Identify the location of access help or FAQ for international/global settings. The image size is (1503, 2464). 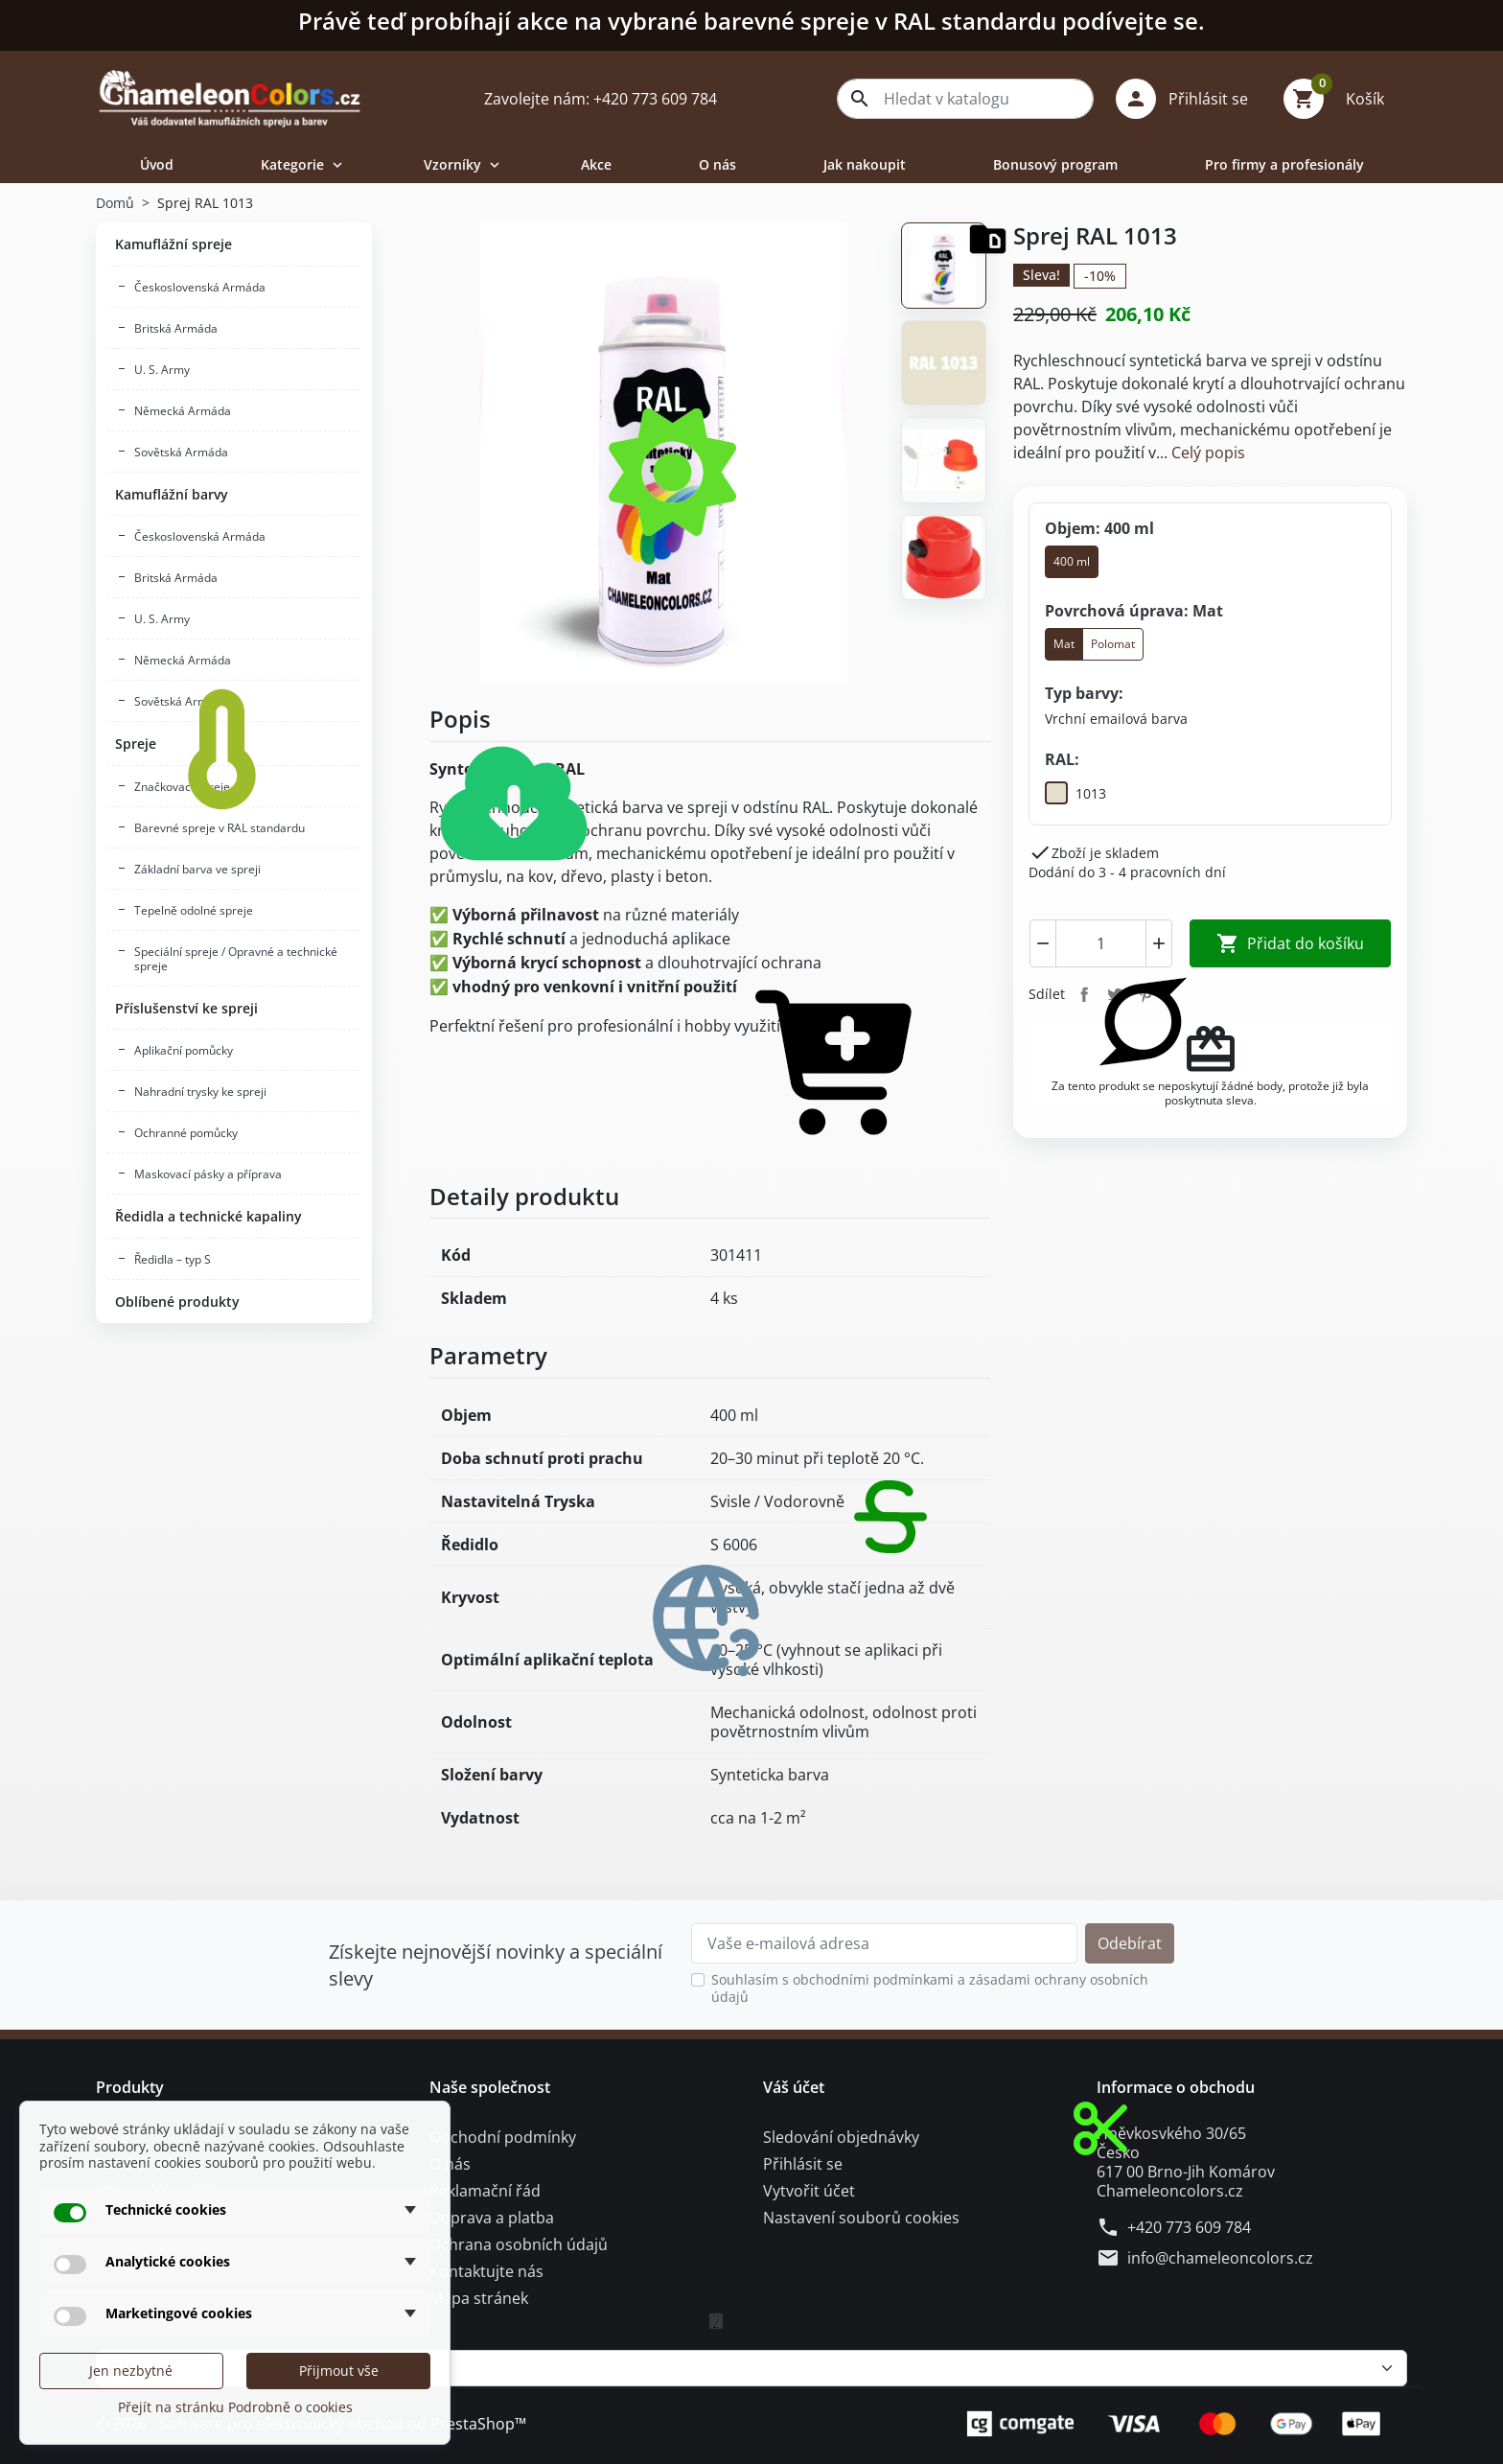
(705, 1617).